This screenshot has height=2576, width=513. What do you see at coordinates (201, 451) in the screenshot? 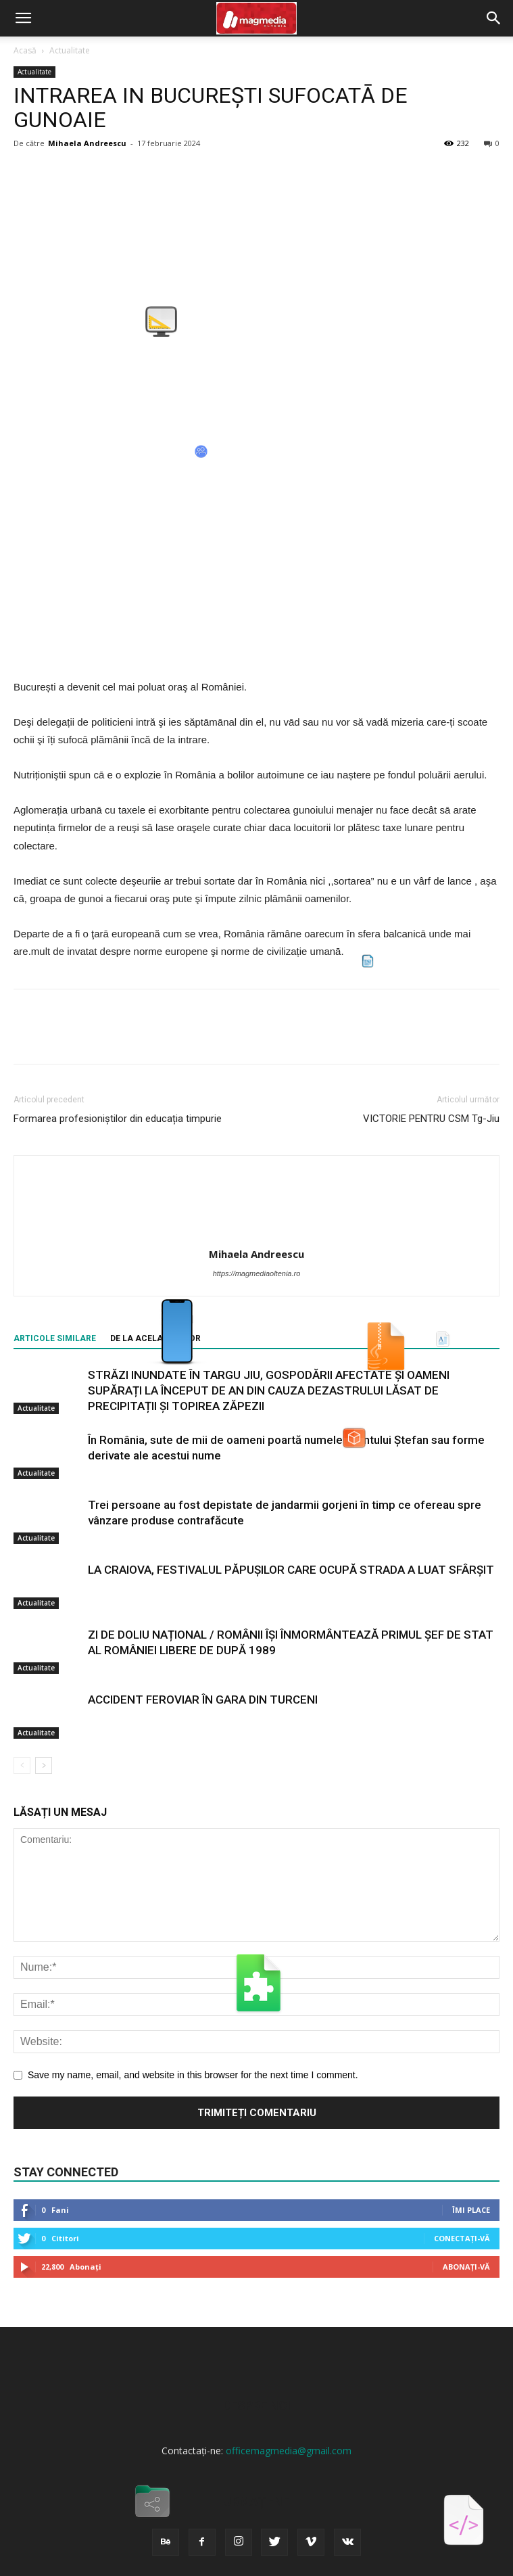
I see `switch between user accounts` at bounding box center [201, 451].